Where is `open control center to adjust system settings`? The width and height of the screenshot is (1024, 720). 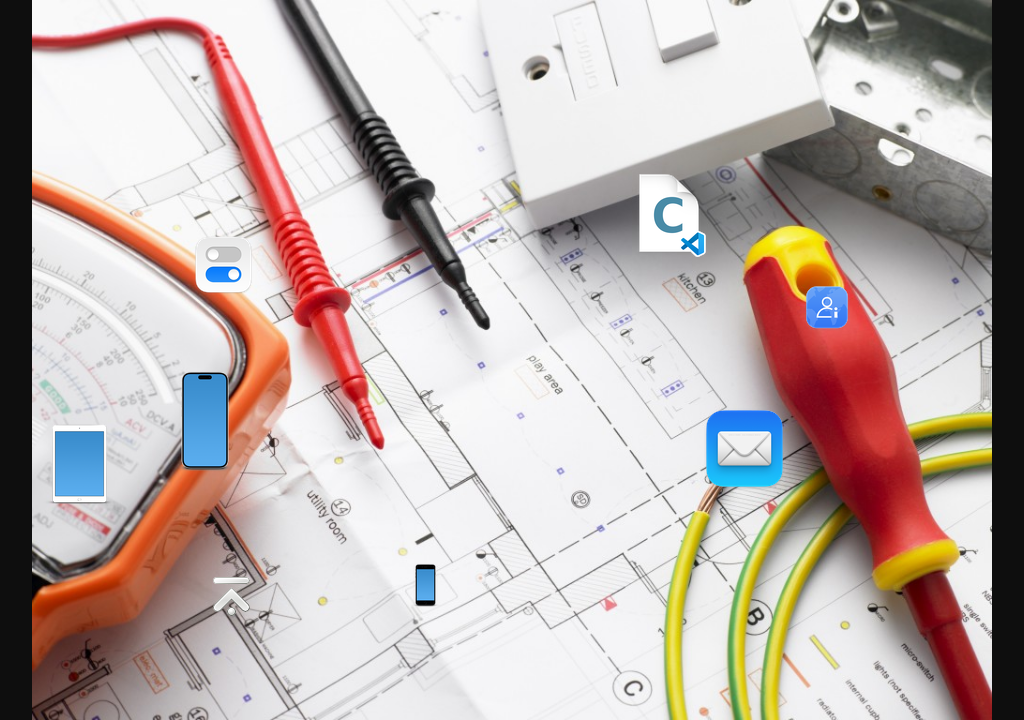
open control center to adjust system settings is located at coordinates (223, 264).